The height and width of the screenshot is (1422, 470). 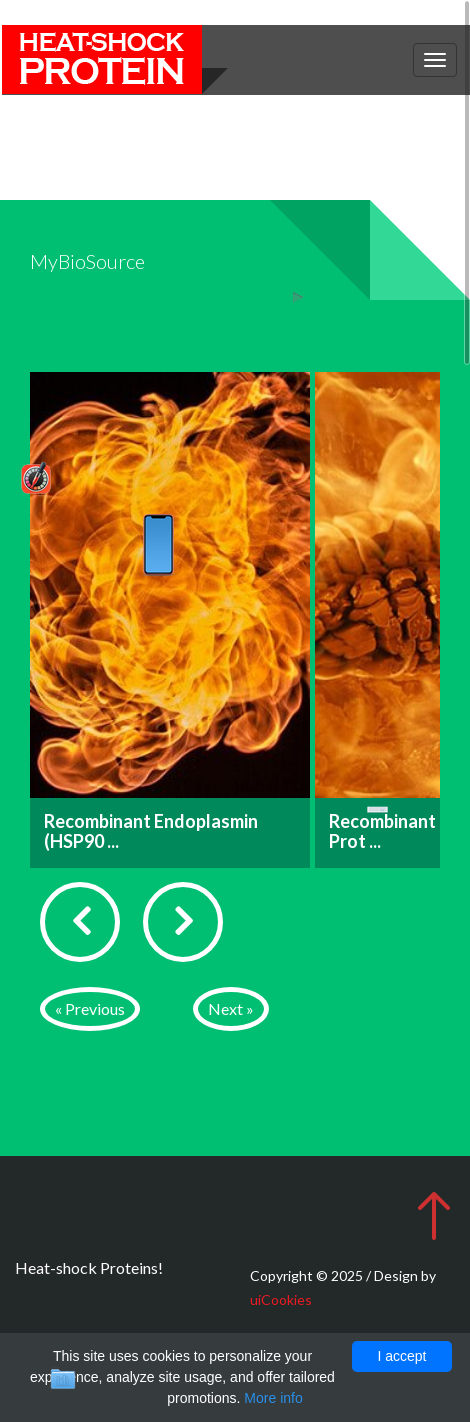 I want to click on navigate to the next item or section, so click(x=299, y=298).